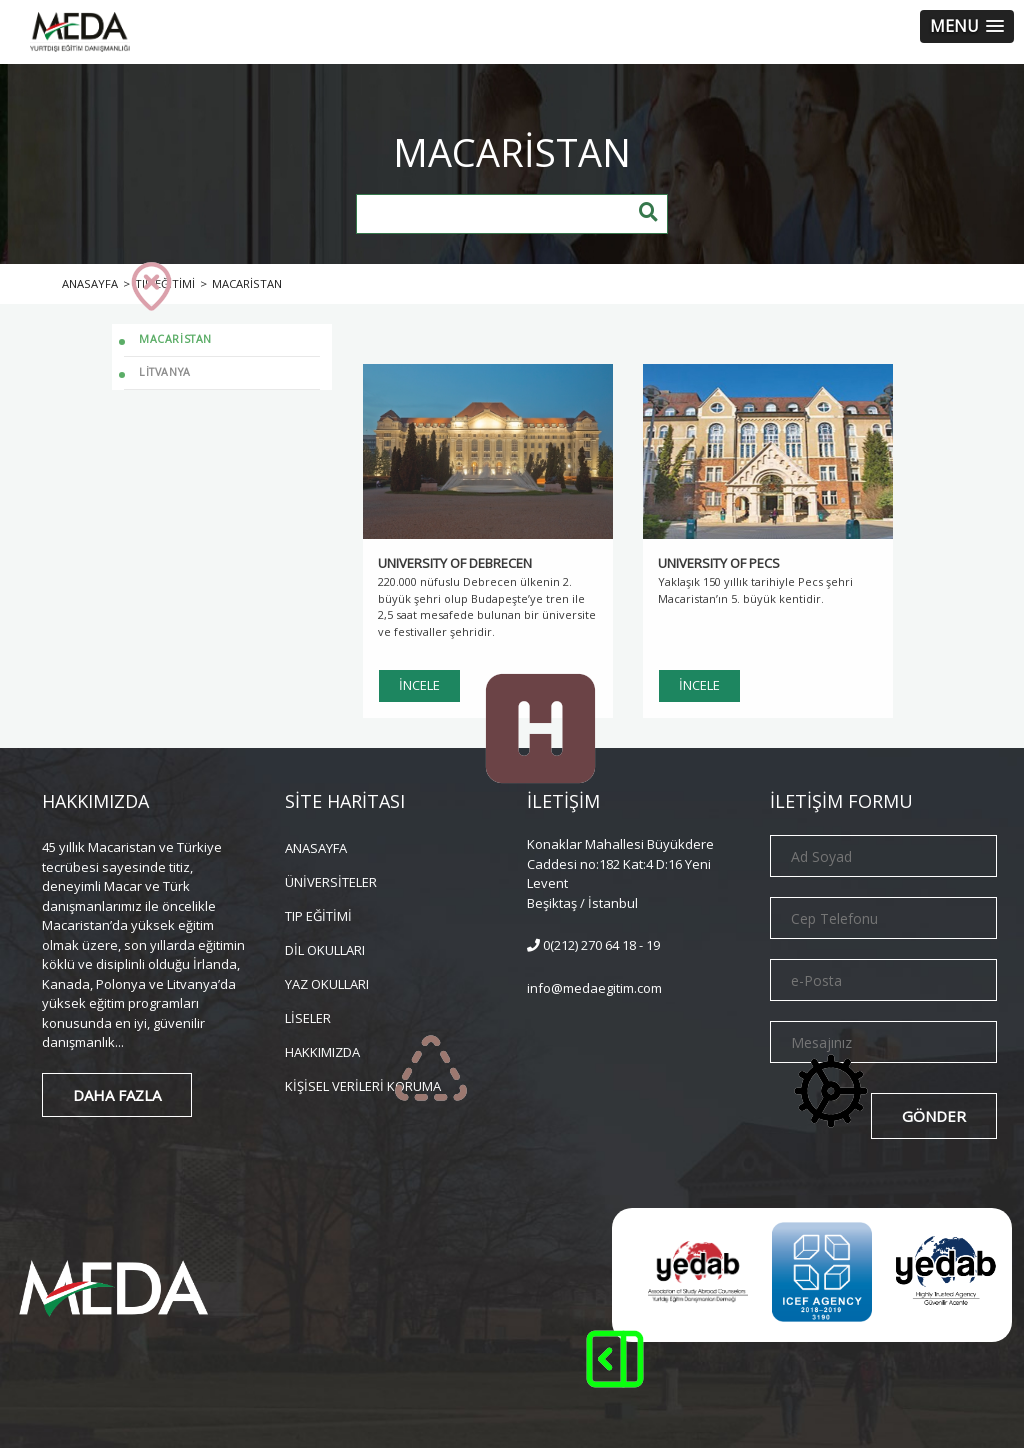 This screenshot has height=1448, width=1024. Describe the element at coordinates (615, 1359) in the screenshot. I see `open the right side panel` at that location.